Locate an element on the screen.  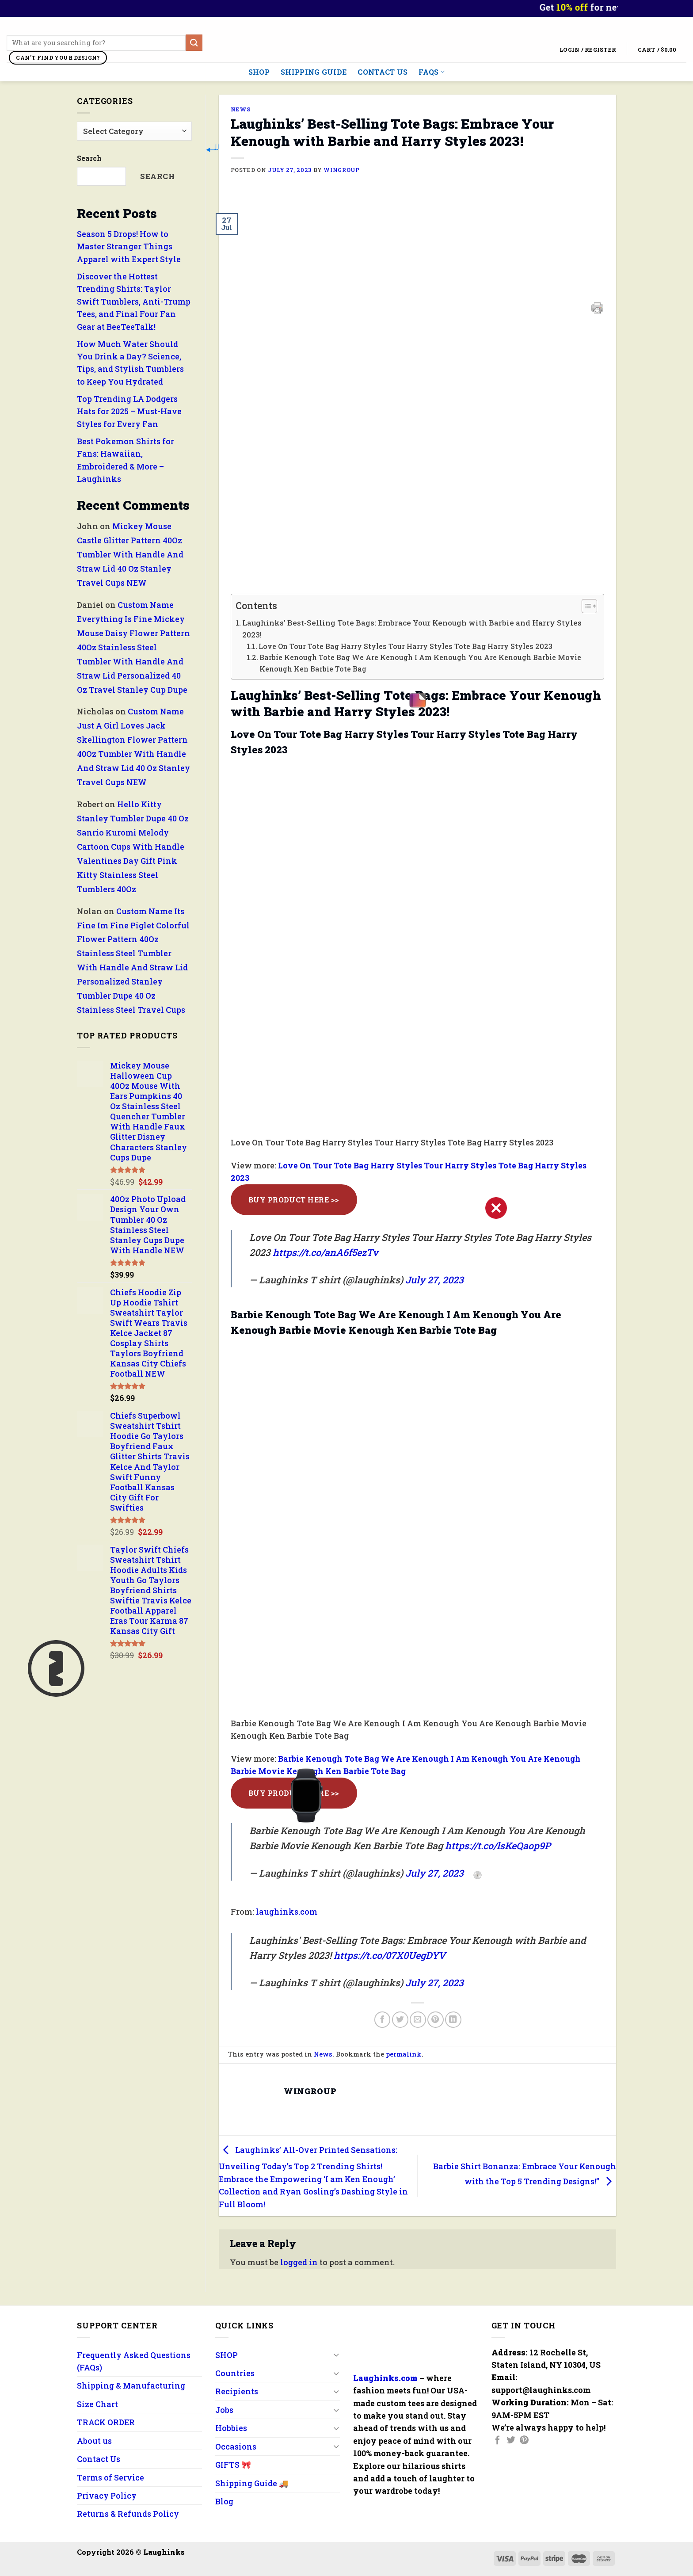
change desktop wallpaper settings is located at coordinates (418, 700).